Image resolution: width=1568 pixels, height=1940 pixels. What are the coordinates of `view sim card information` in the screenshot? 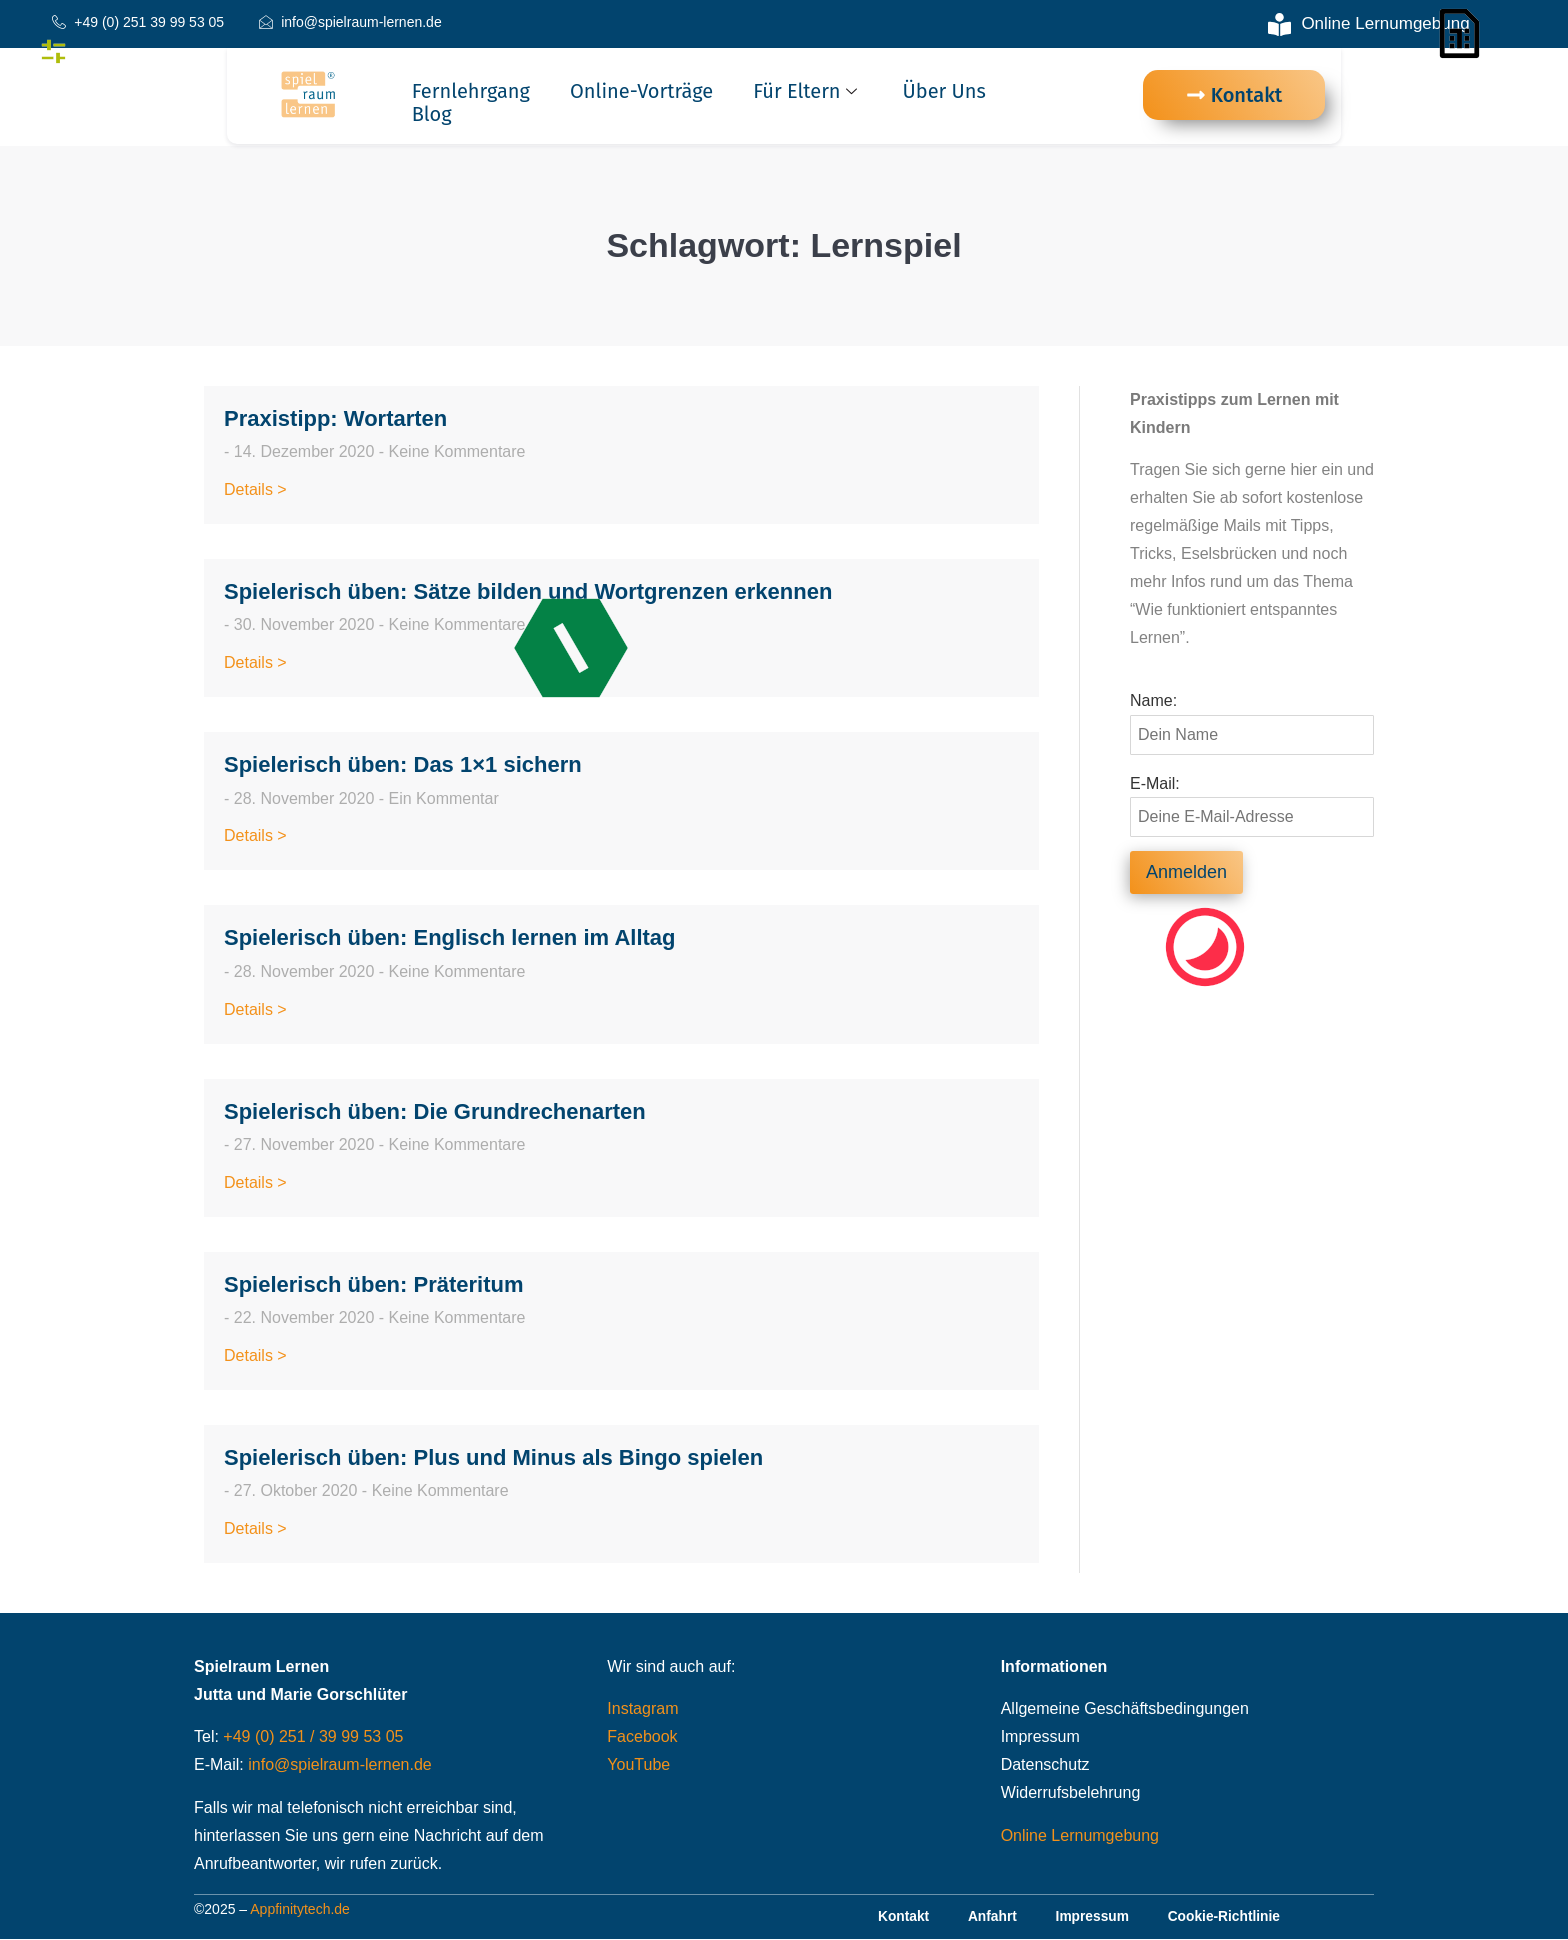 It's located at (1459, 33).